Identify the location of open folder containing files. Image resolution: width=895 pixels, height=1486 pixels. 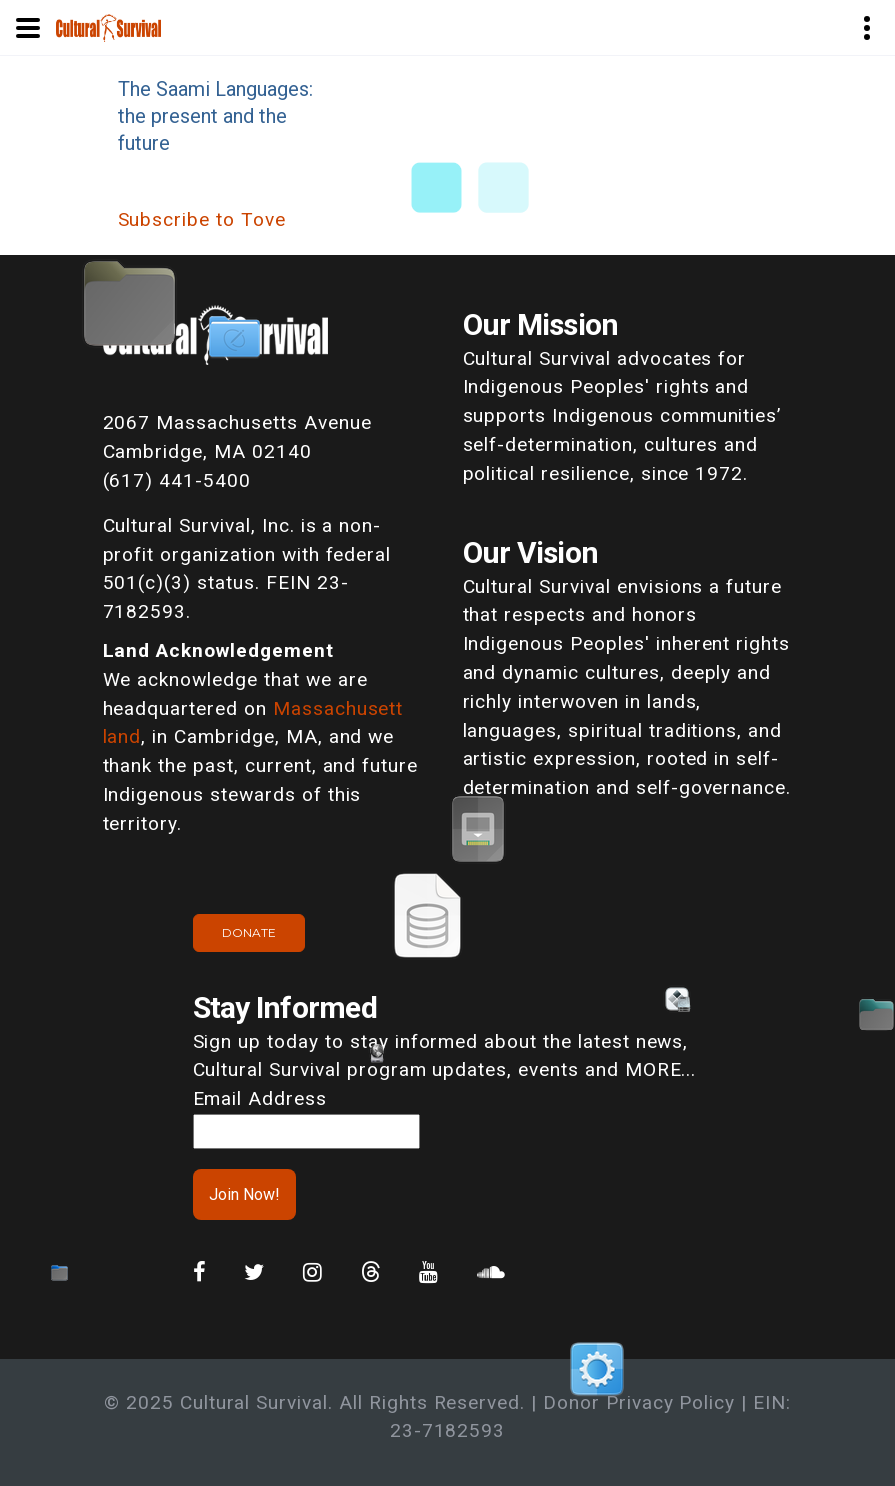
(876, 1014).